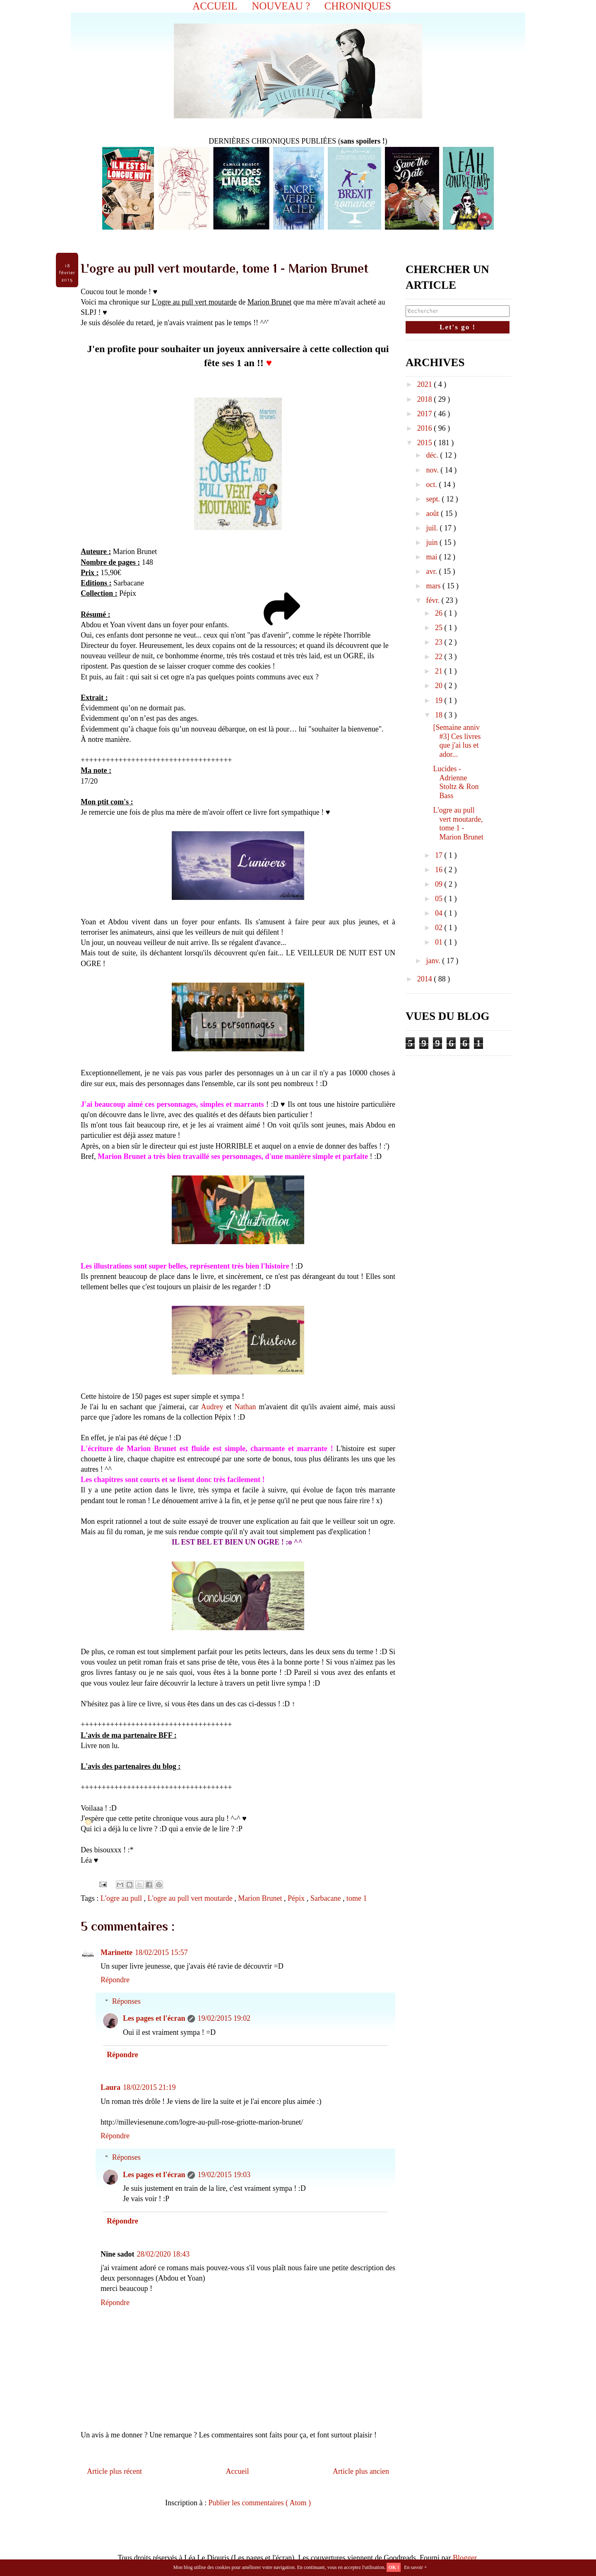 Image resolution: width=596 pixels, height=2576 pixels. Describe the element at coordinates (88, 1822) in the screenshot. I see `download file or content` at that location.